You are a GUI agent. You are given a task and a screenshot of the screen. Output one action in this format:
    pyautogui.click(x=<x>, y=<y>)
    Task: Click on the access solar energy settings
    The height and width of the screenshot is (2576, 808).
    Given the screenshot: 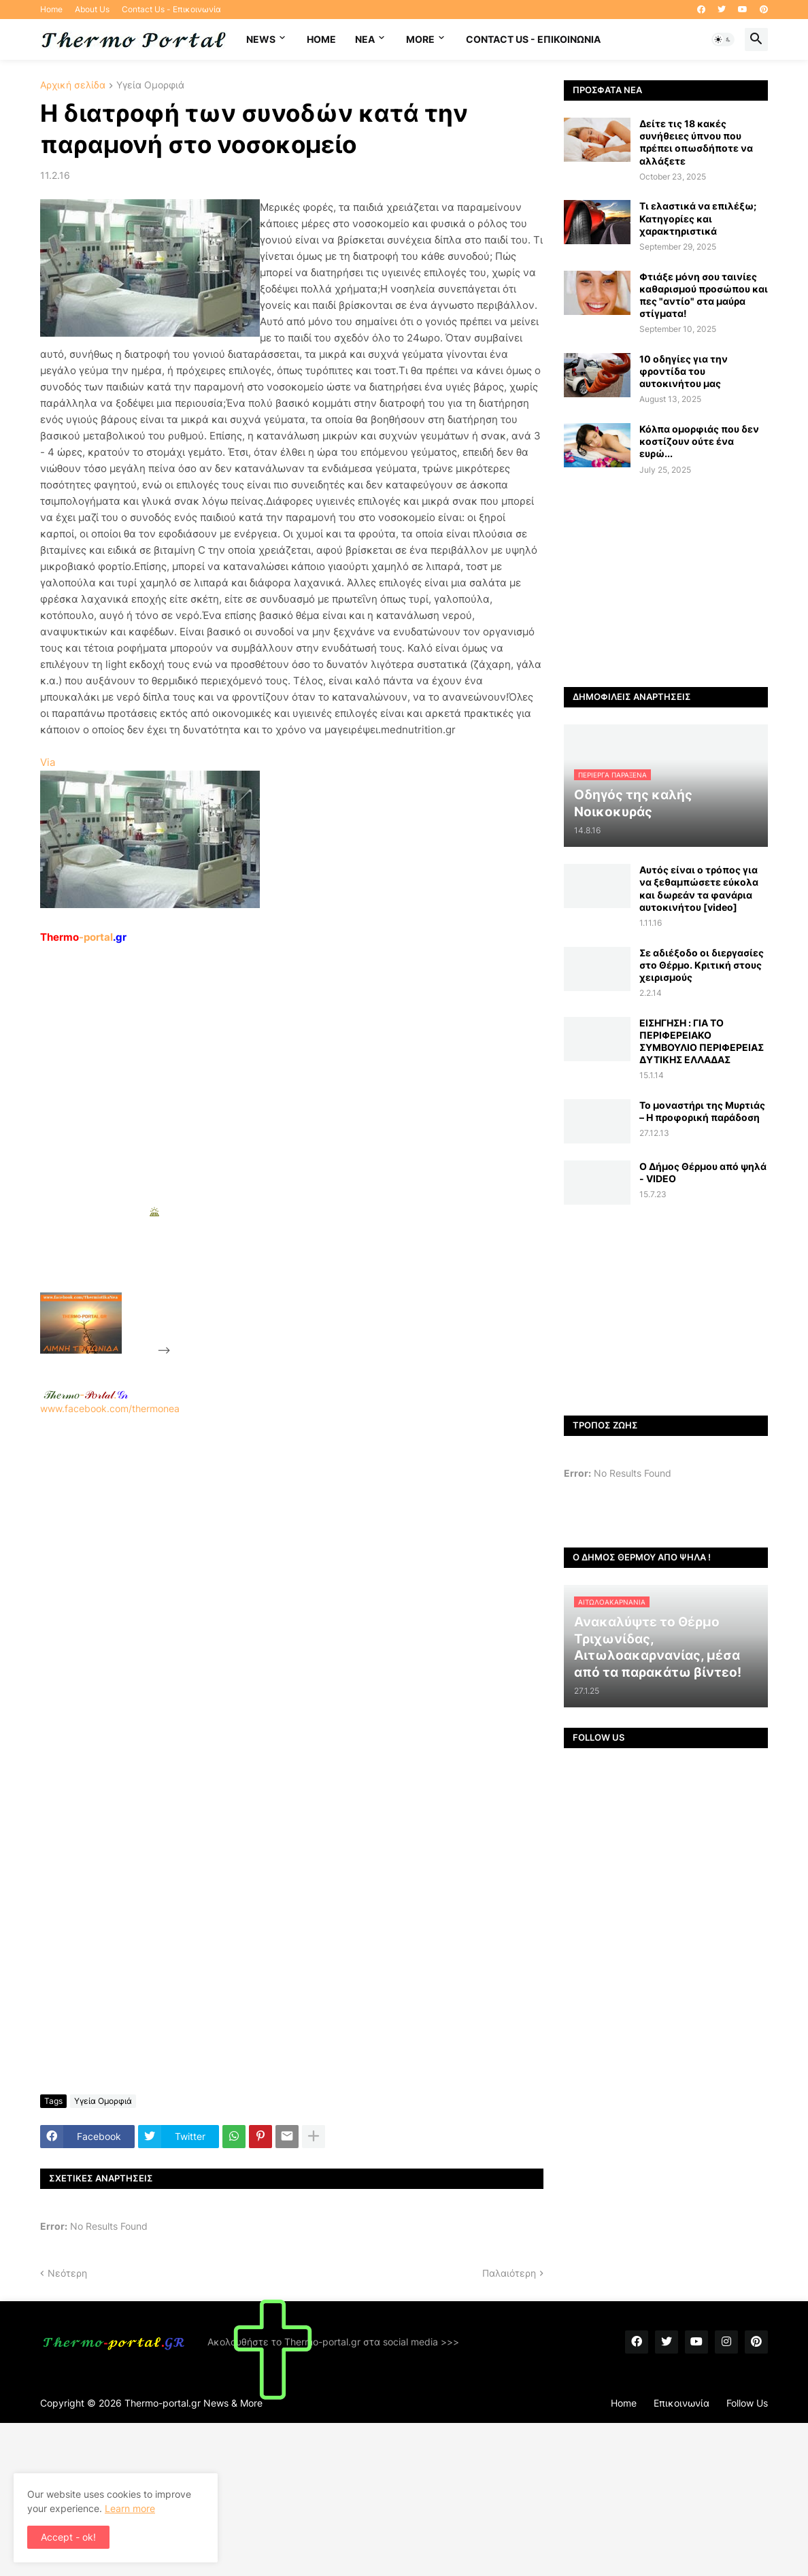 What is the action you would take?
    pyautogui.click(x=154, y=1212)
    